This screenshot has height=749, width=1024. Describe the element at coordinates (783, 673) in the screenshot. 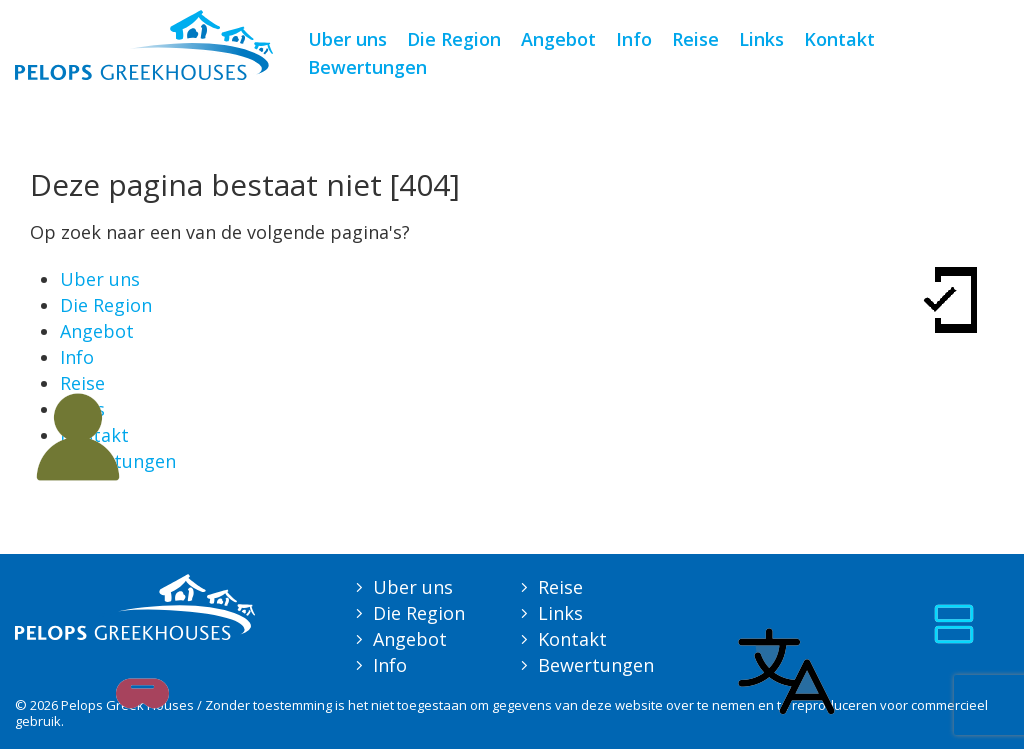

I see `translate text to another language` at that location.